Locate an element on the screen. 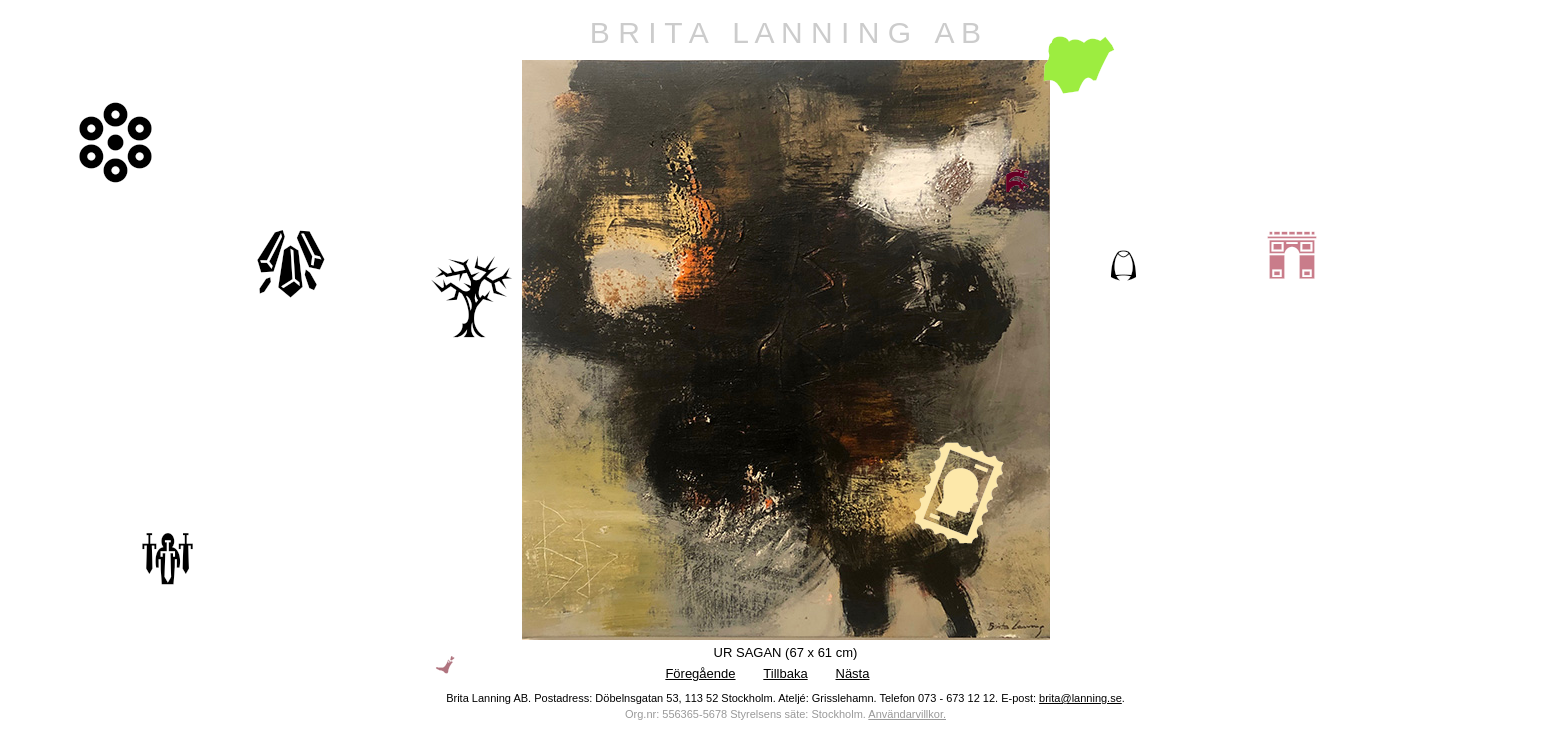 This screenshot has width=1551, height=732. indicates character injury or damage state is located at coordinates (445, 664).